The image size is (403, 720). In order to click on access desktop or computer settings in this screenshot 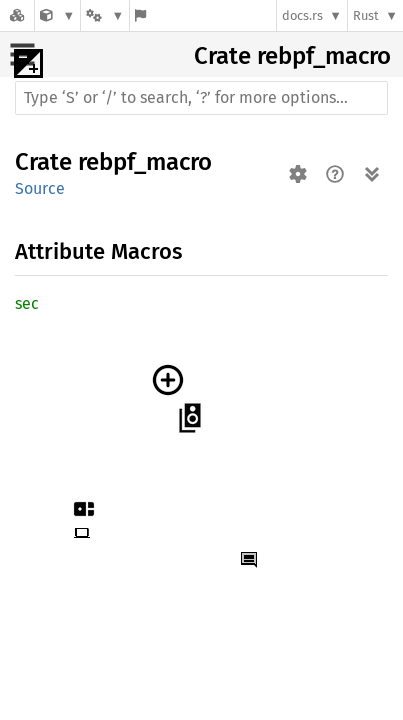, I will do `click(82, 533)`.